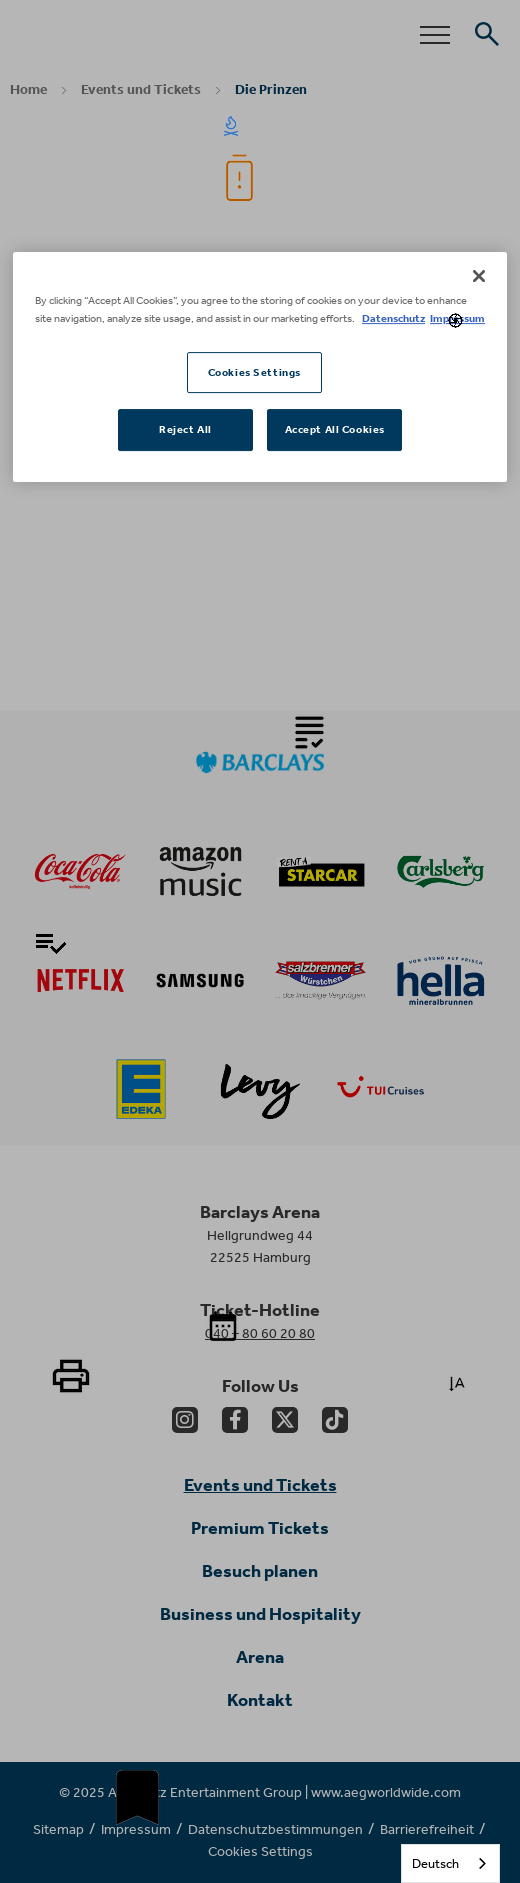  What do you see at coordinates (137, 1797) in the screenshot?
I see `save this item for later` at bounding box center [137, 1797].